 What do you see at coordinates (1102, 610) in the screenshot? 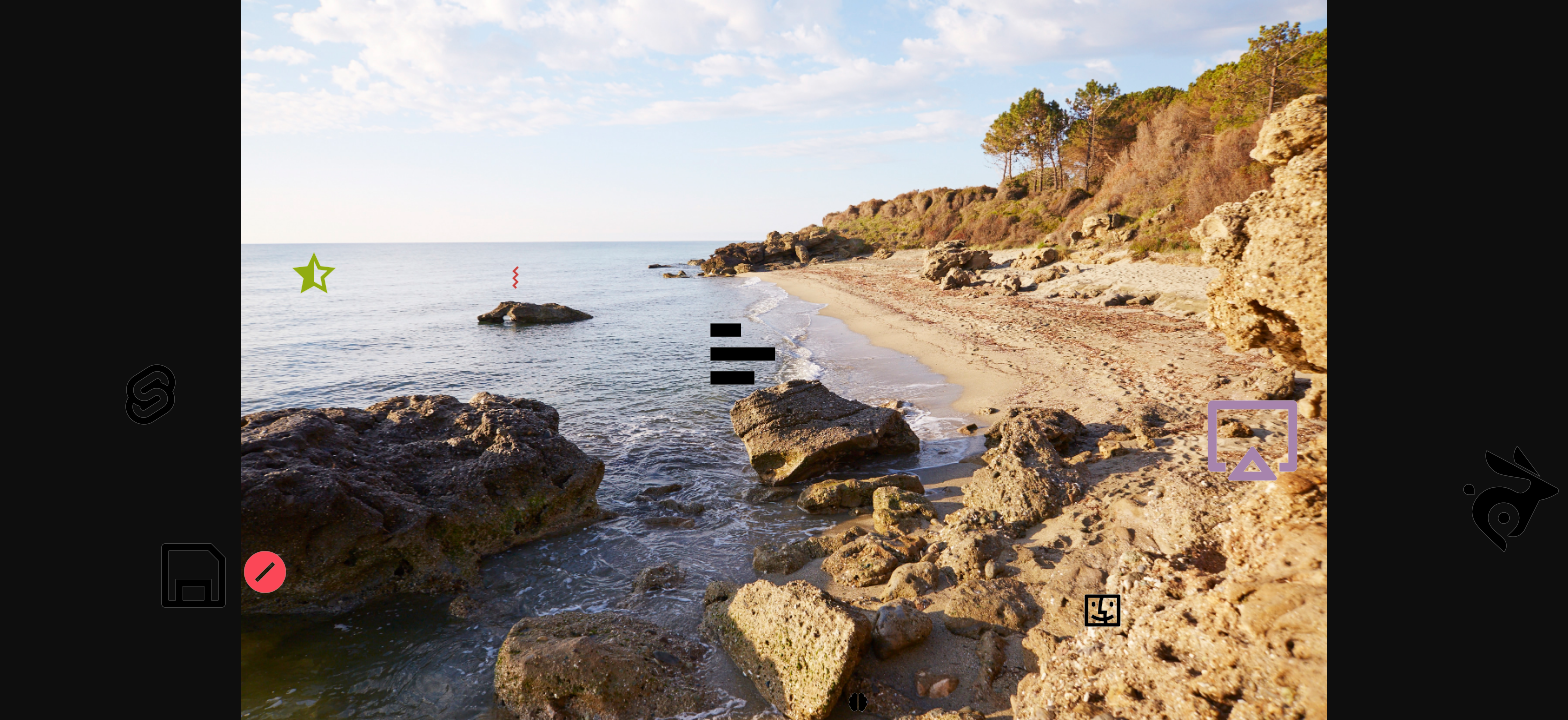
I see `open Finder to browse files` at bounding box center [1102, 610].